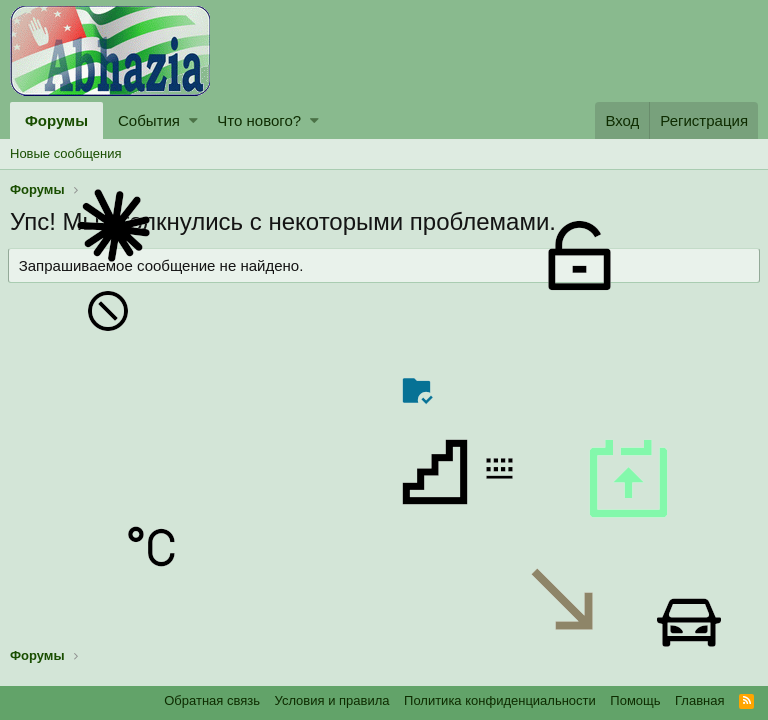  What do you see at coordinates (499, 468) in the screenshot?
I see `open the on-screen keyboard` at bounding box center [499, 468].